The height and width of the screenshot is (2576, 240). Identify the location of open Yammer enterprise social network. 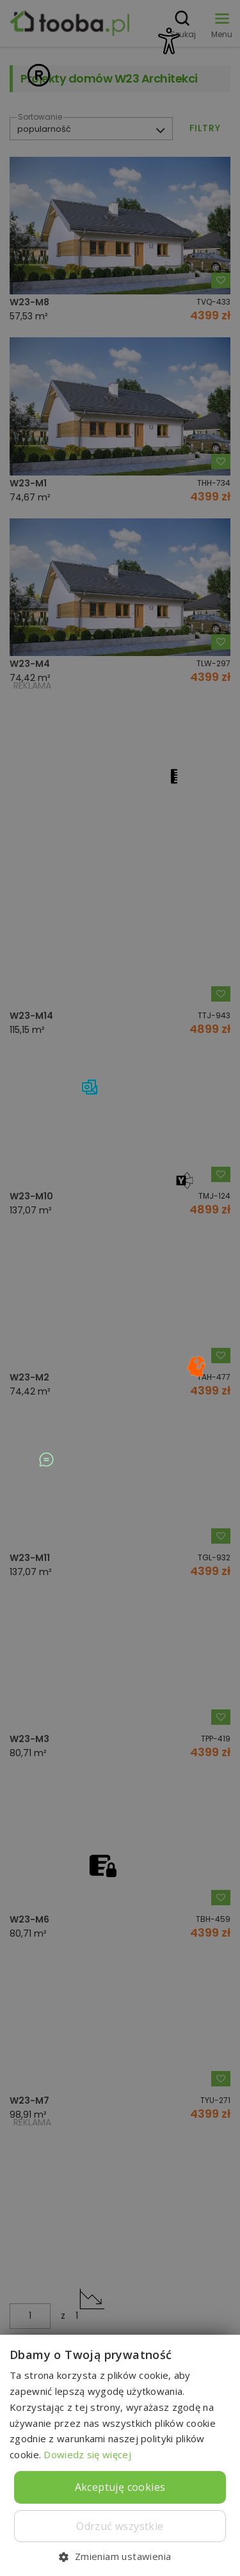
(184, 1180).